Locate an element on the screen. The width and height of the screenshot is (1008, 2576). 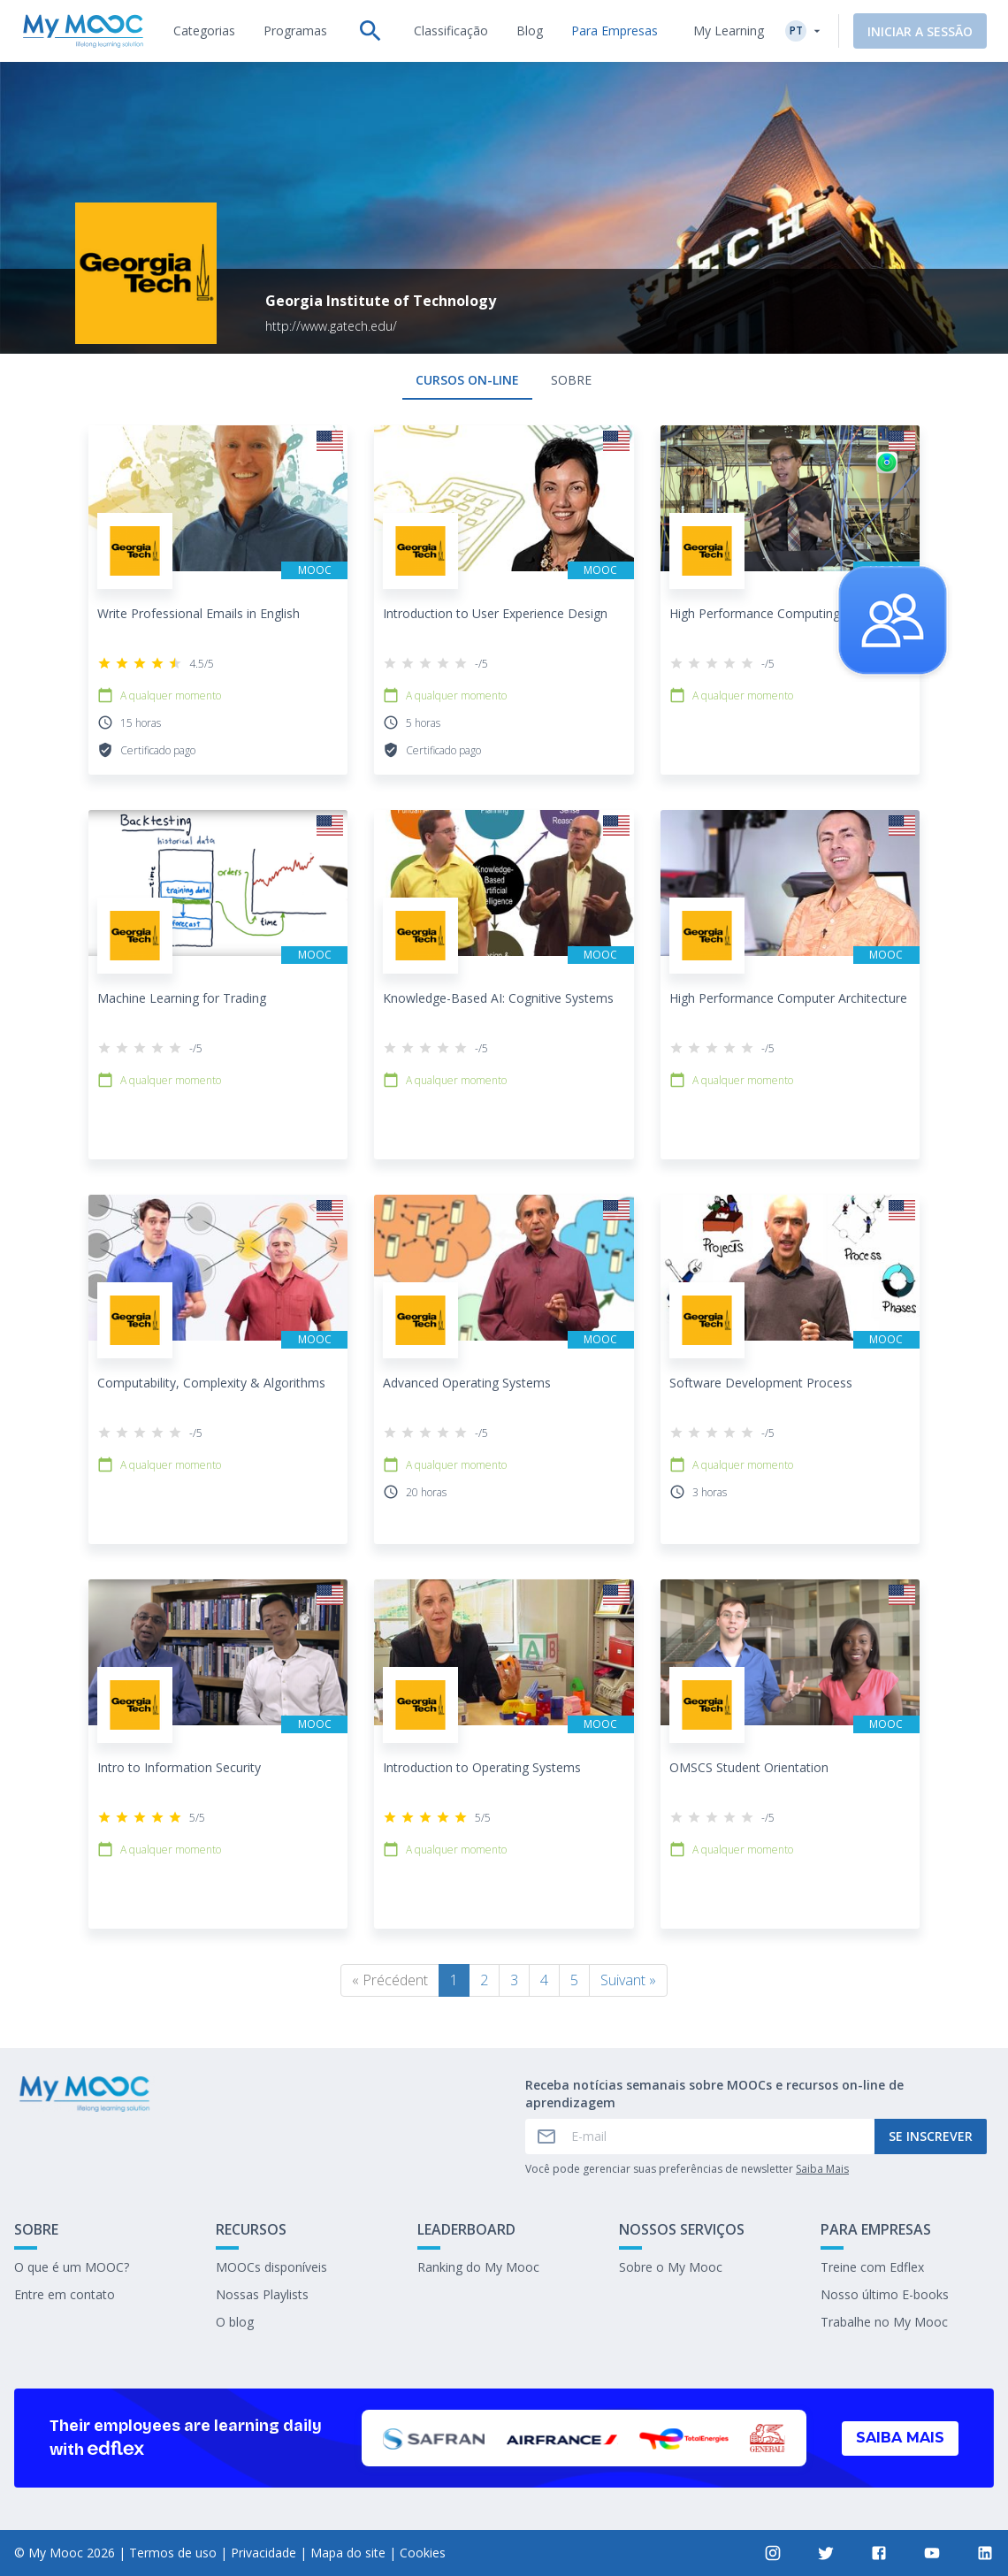
manage user accounts and profiles is located at coordinates (892, 622).